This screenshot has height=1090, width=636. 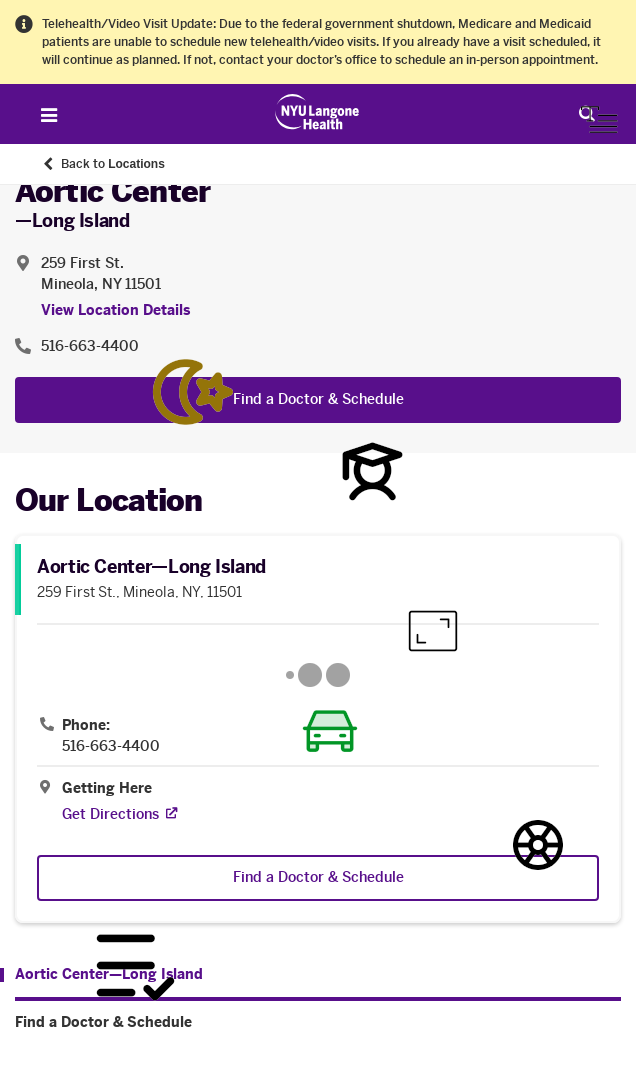 What do you see at coordinates (330, 732) in the screenshot?
I see `access vehicle or car-related features` at bounding box center [330, 732].